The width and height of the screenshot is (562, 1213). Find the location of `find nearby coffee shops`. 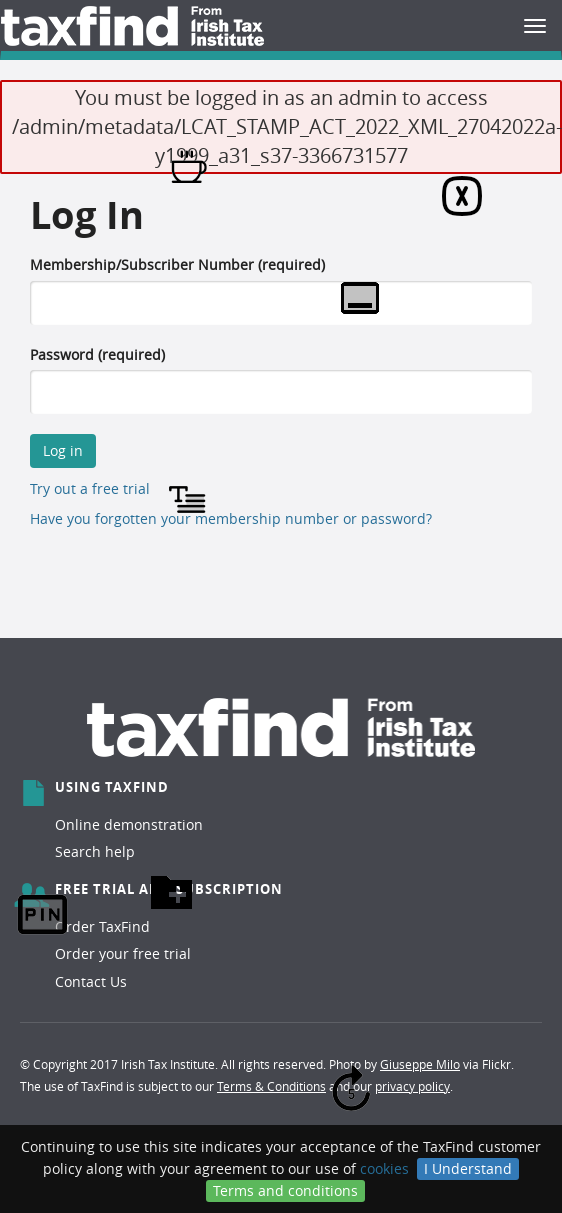

find nearby coffee shops is located at coordinates (188, 168).